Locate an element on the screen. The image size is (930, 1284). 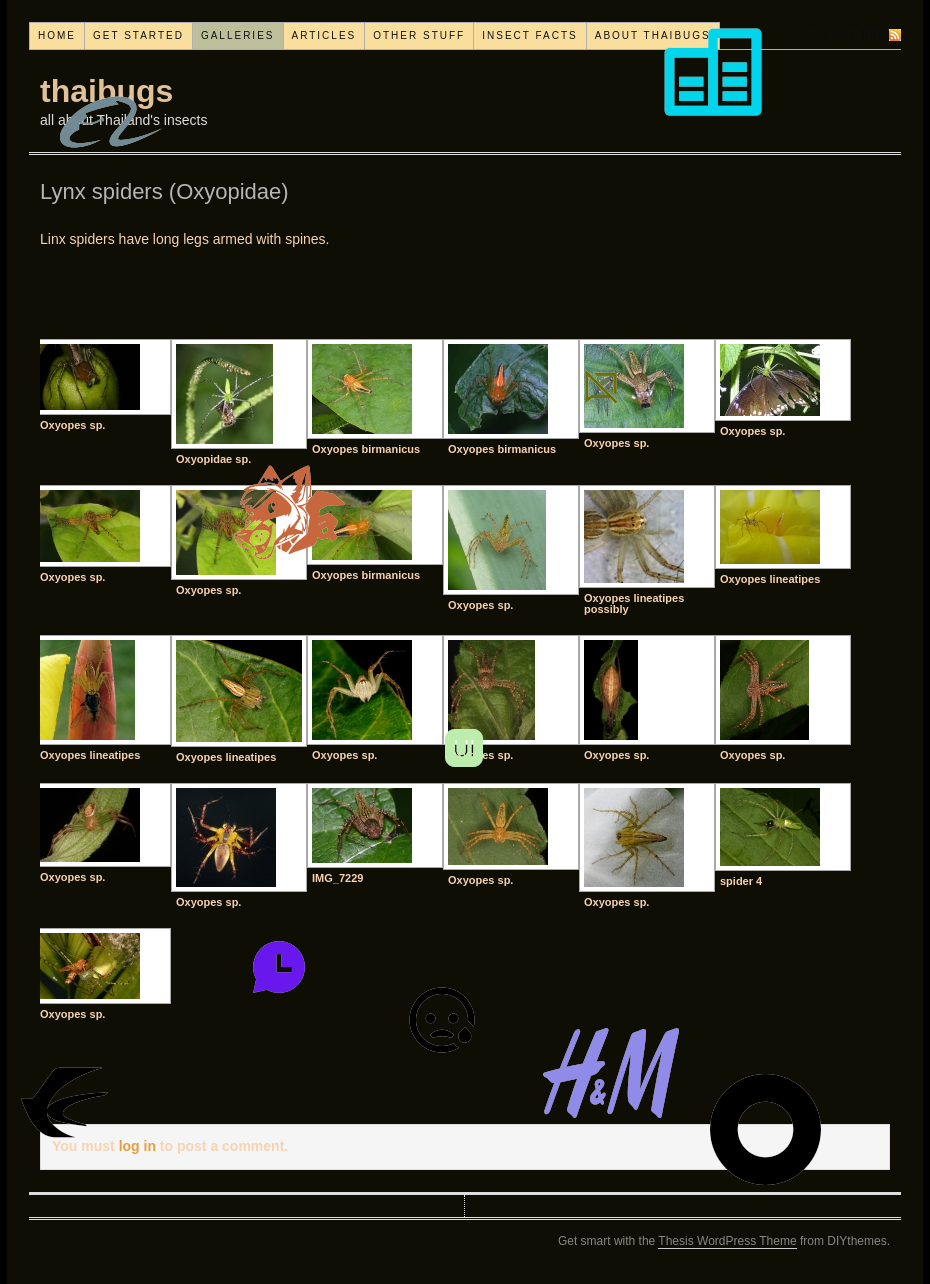
disable chat or messaging is located at coordinates (601, 387).